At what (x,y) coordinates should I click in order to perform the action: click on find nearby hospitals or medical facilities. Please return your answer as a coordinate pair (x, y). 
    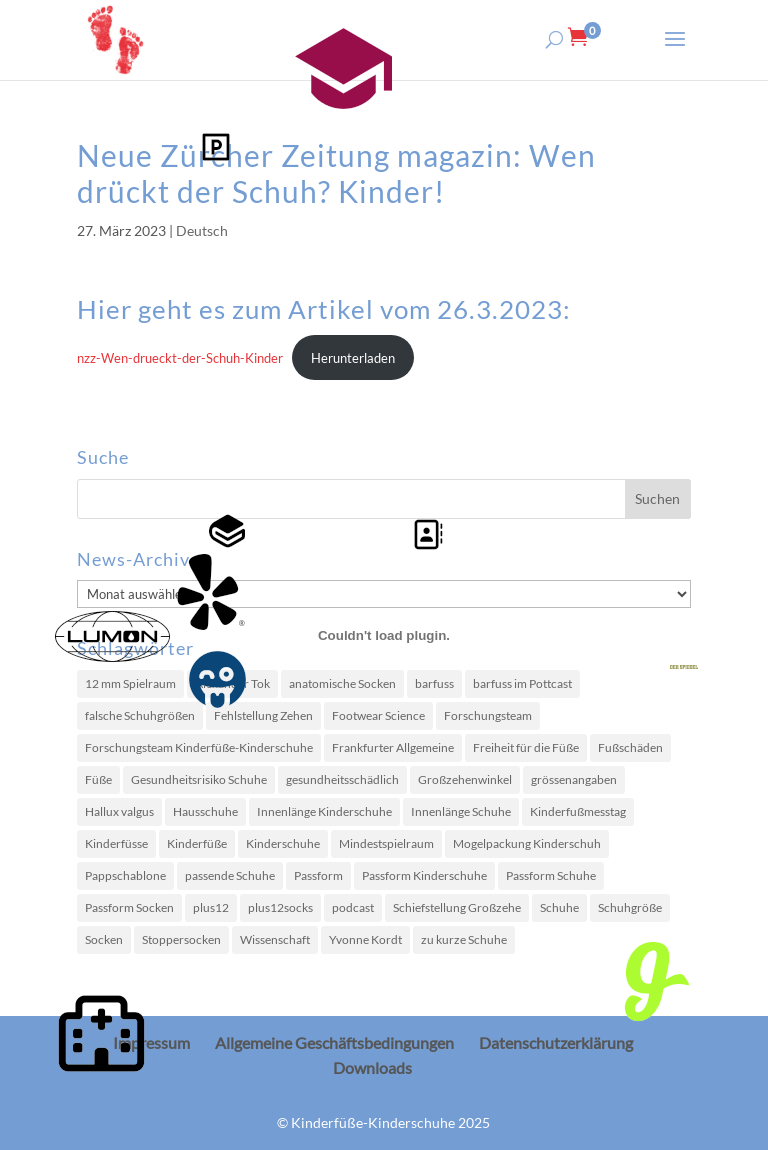
    Looking at the image, I should click on (101, 1033).